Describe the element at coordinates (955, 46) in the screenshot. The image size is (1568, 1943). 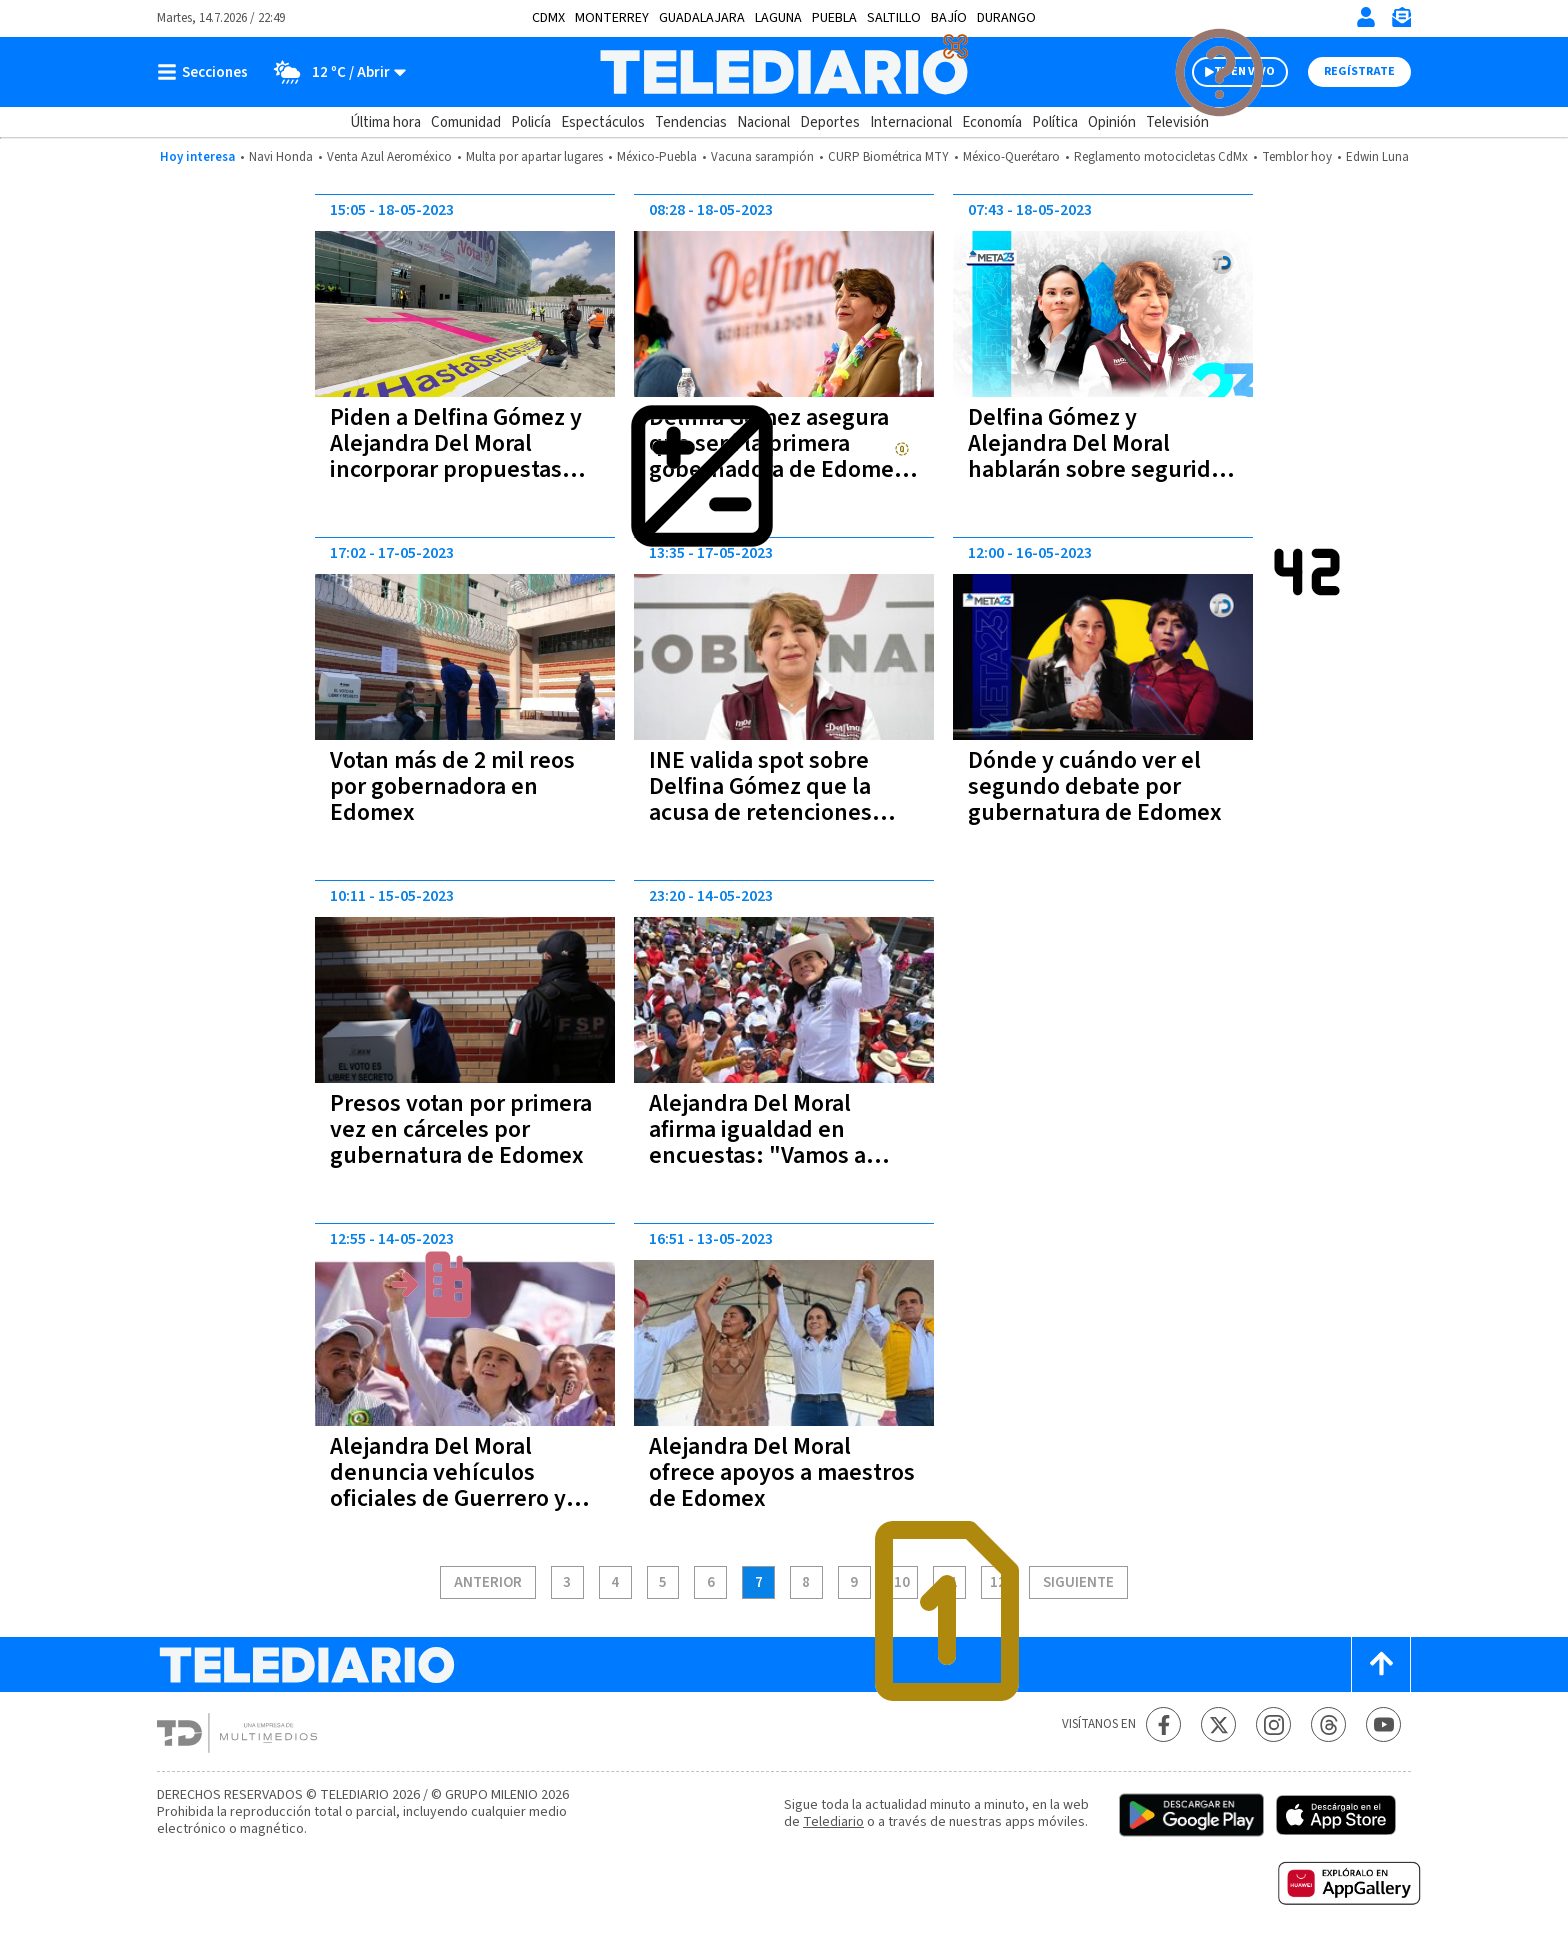
I see `access drone controls` at that location.